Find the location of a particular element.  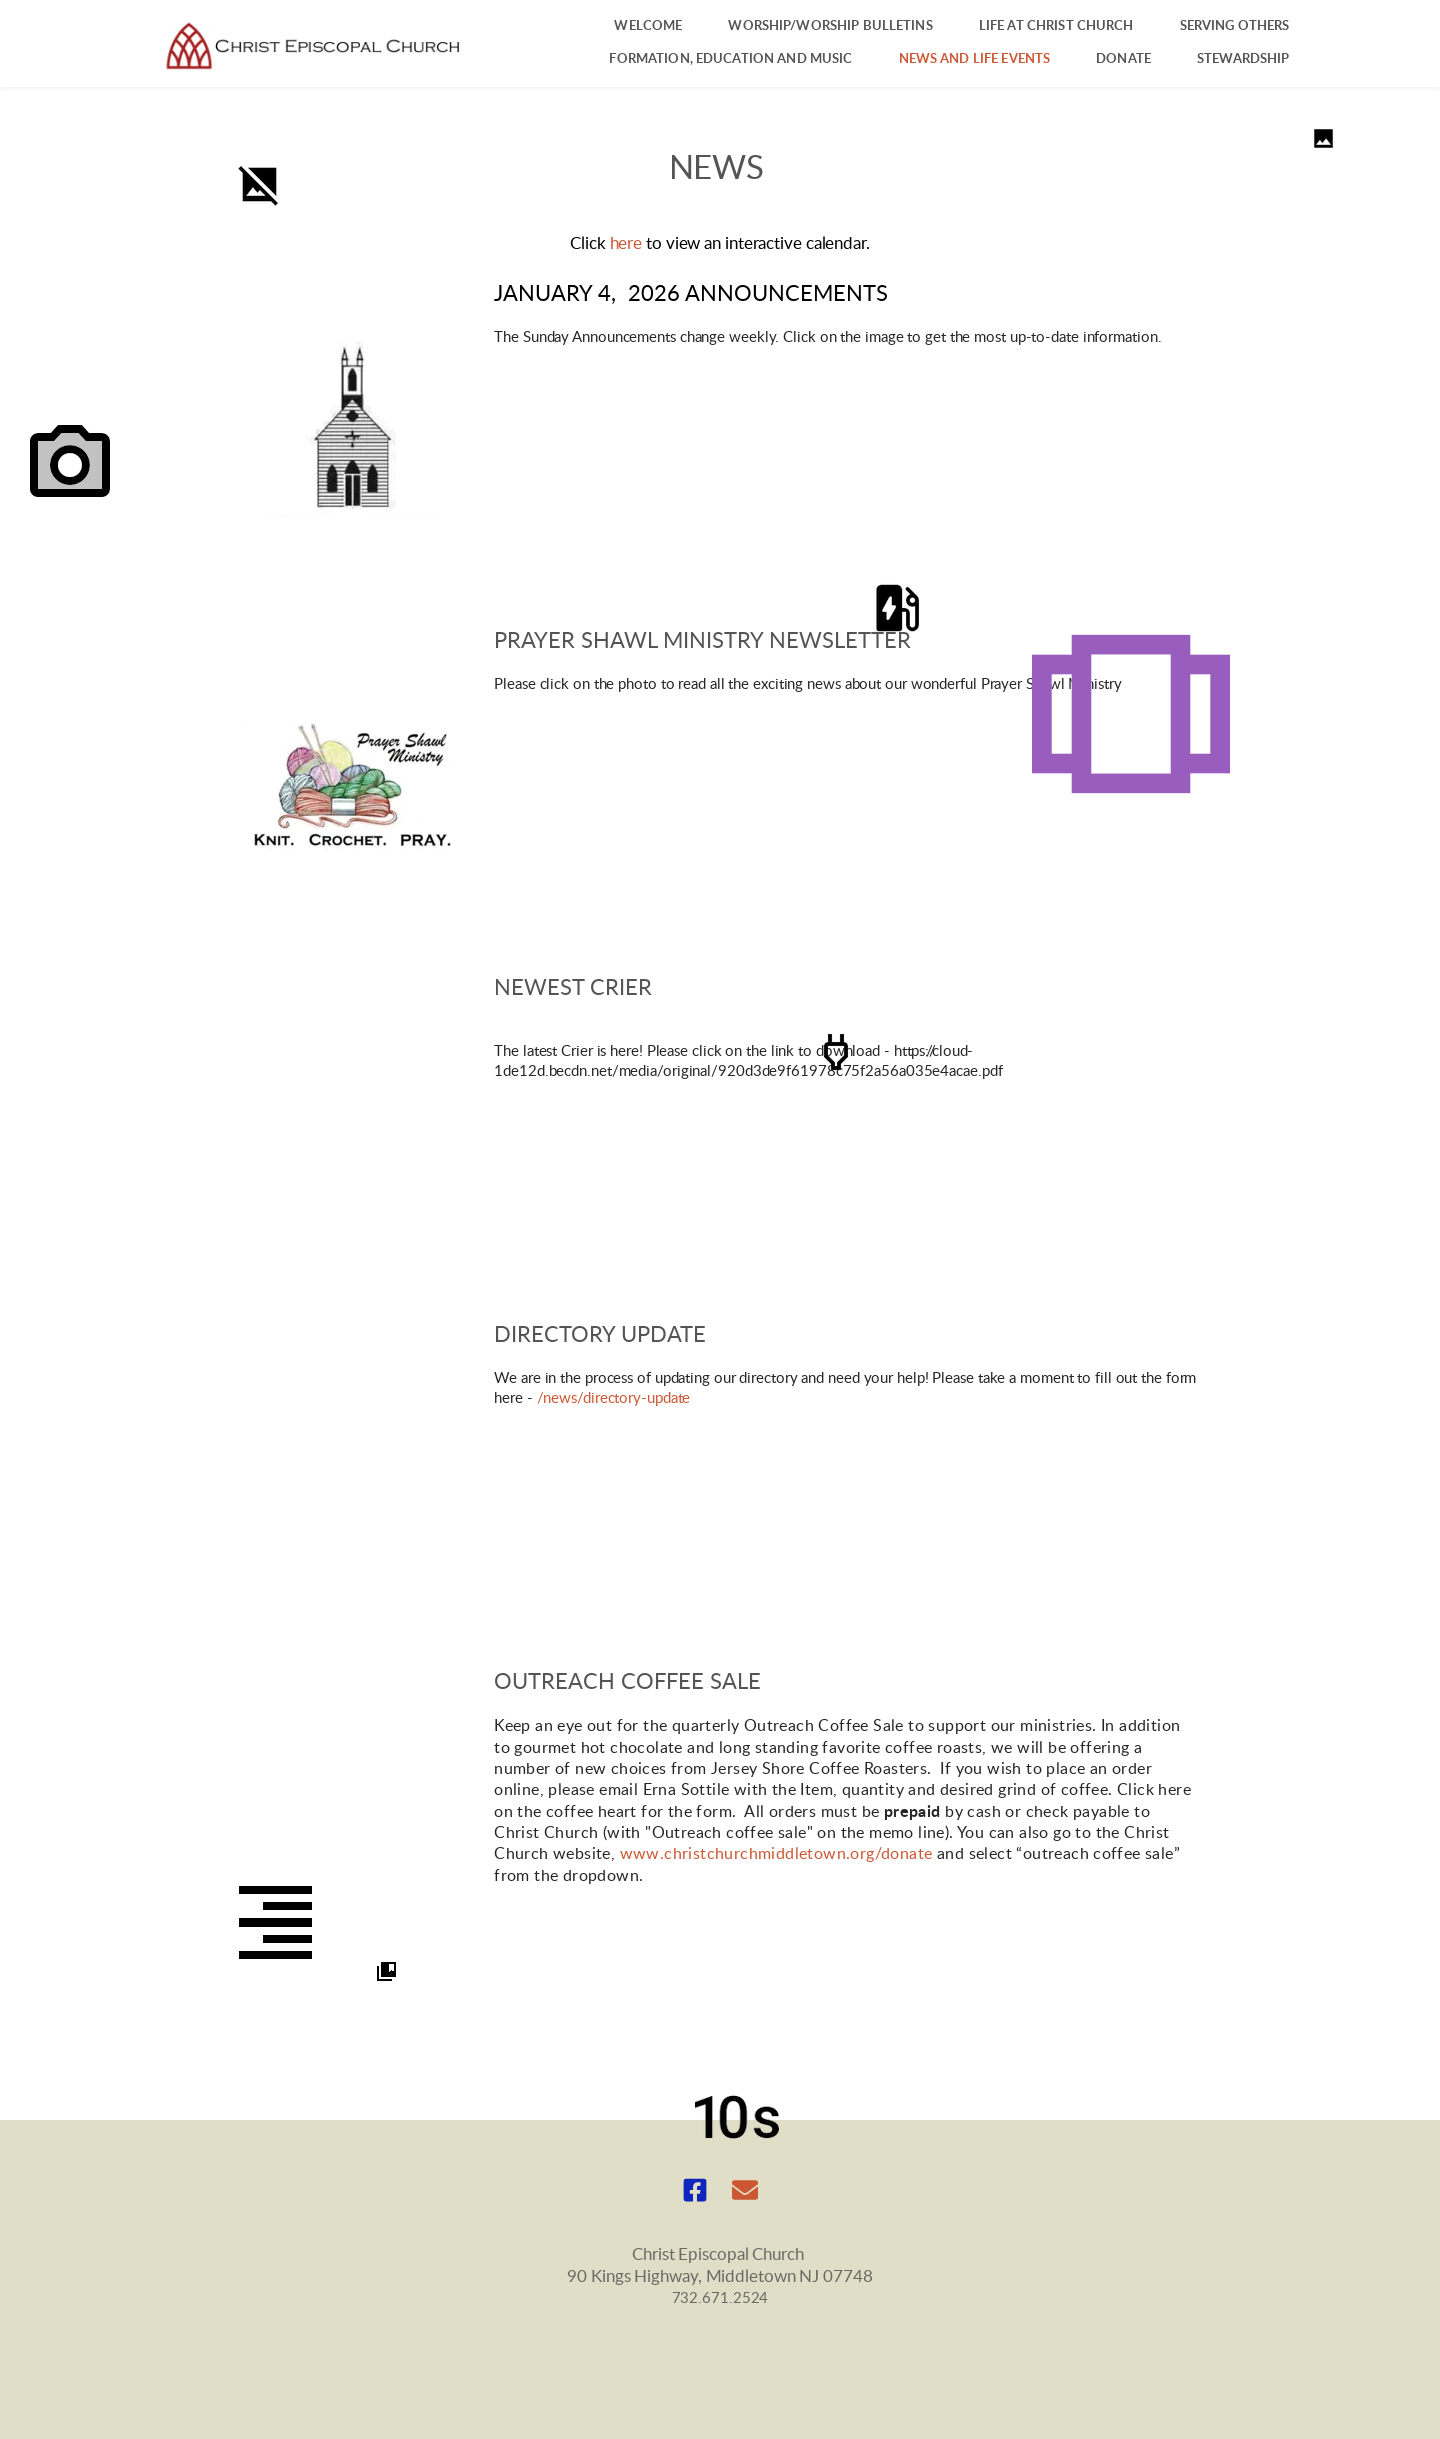

view content in carousel mode is located at coordinates (1131, 714).